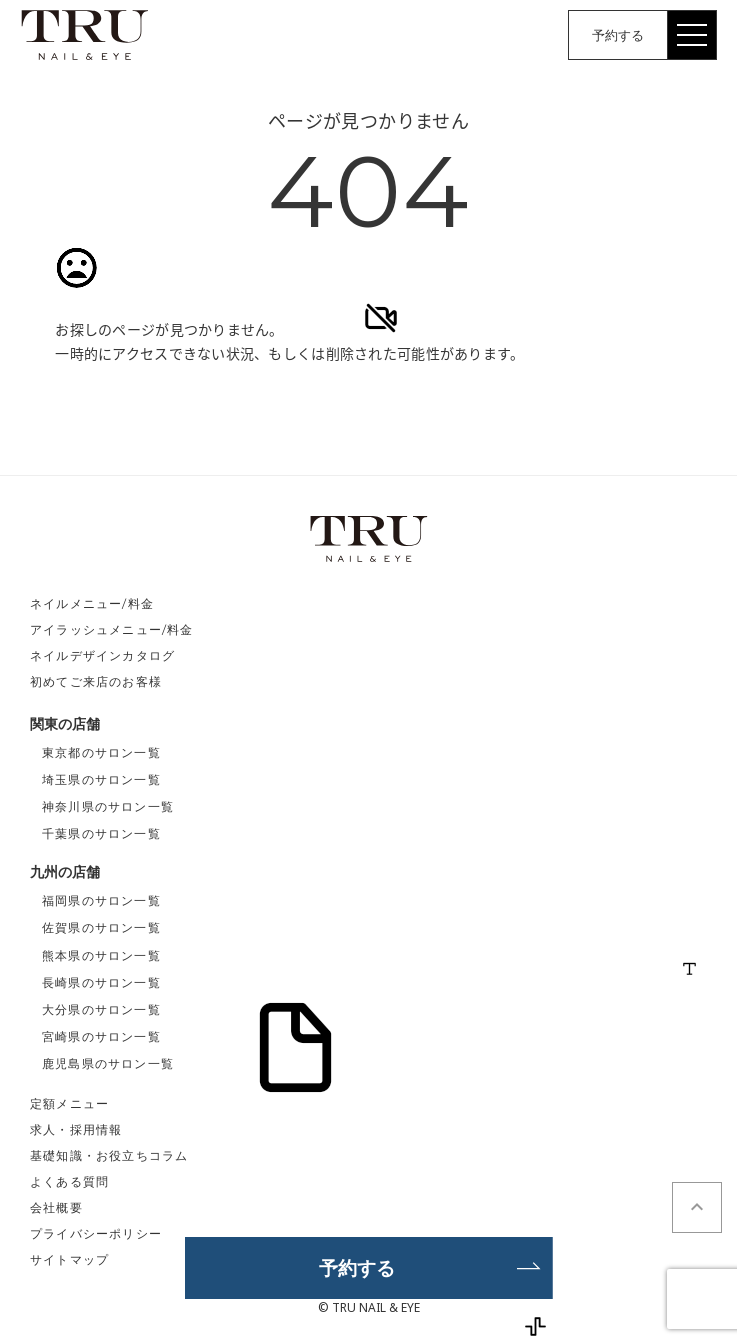 The height and width of the screenshot is (1343, 737). I want to click on rate your experience as negative, so click(77, 268).